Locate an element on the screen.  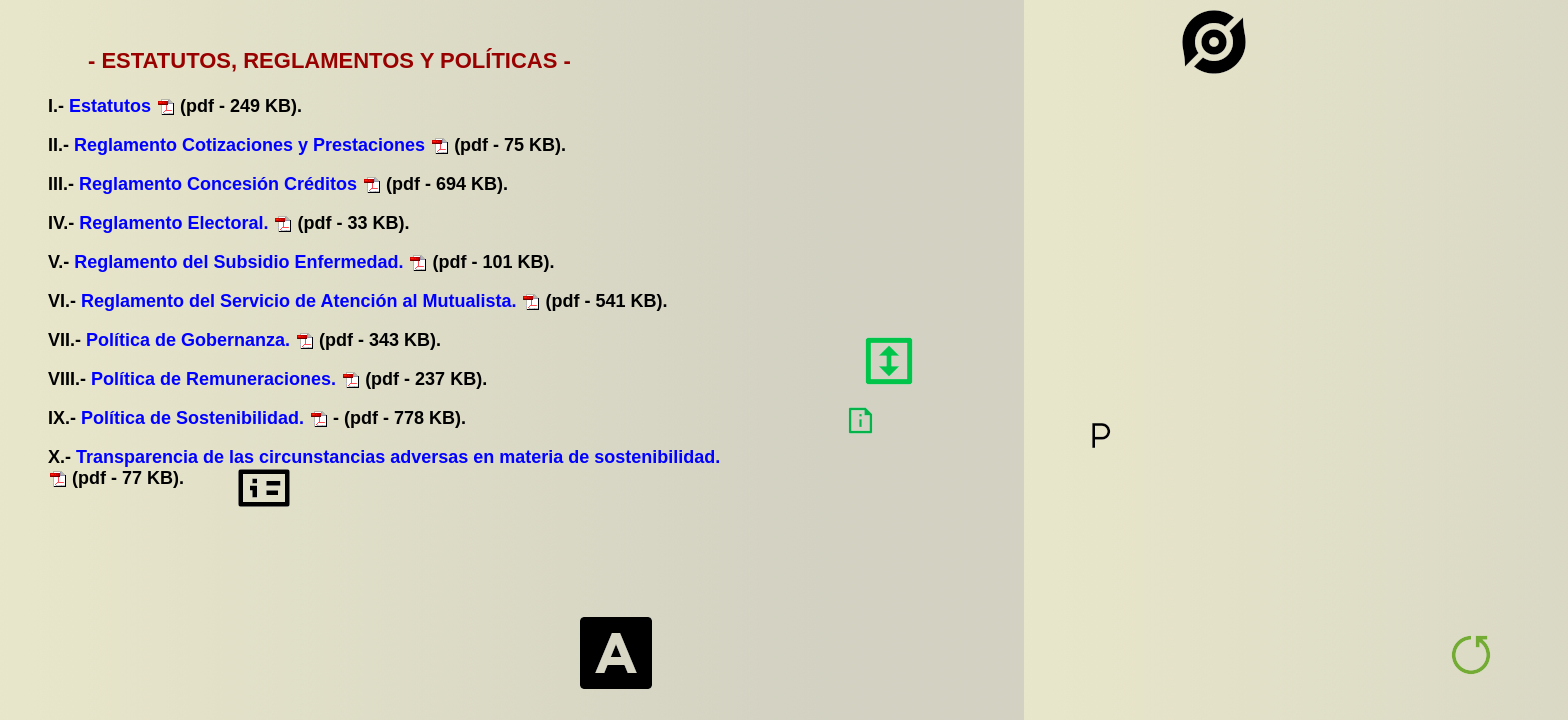
view file details or properties is located at coordinates (860, 420).